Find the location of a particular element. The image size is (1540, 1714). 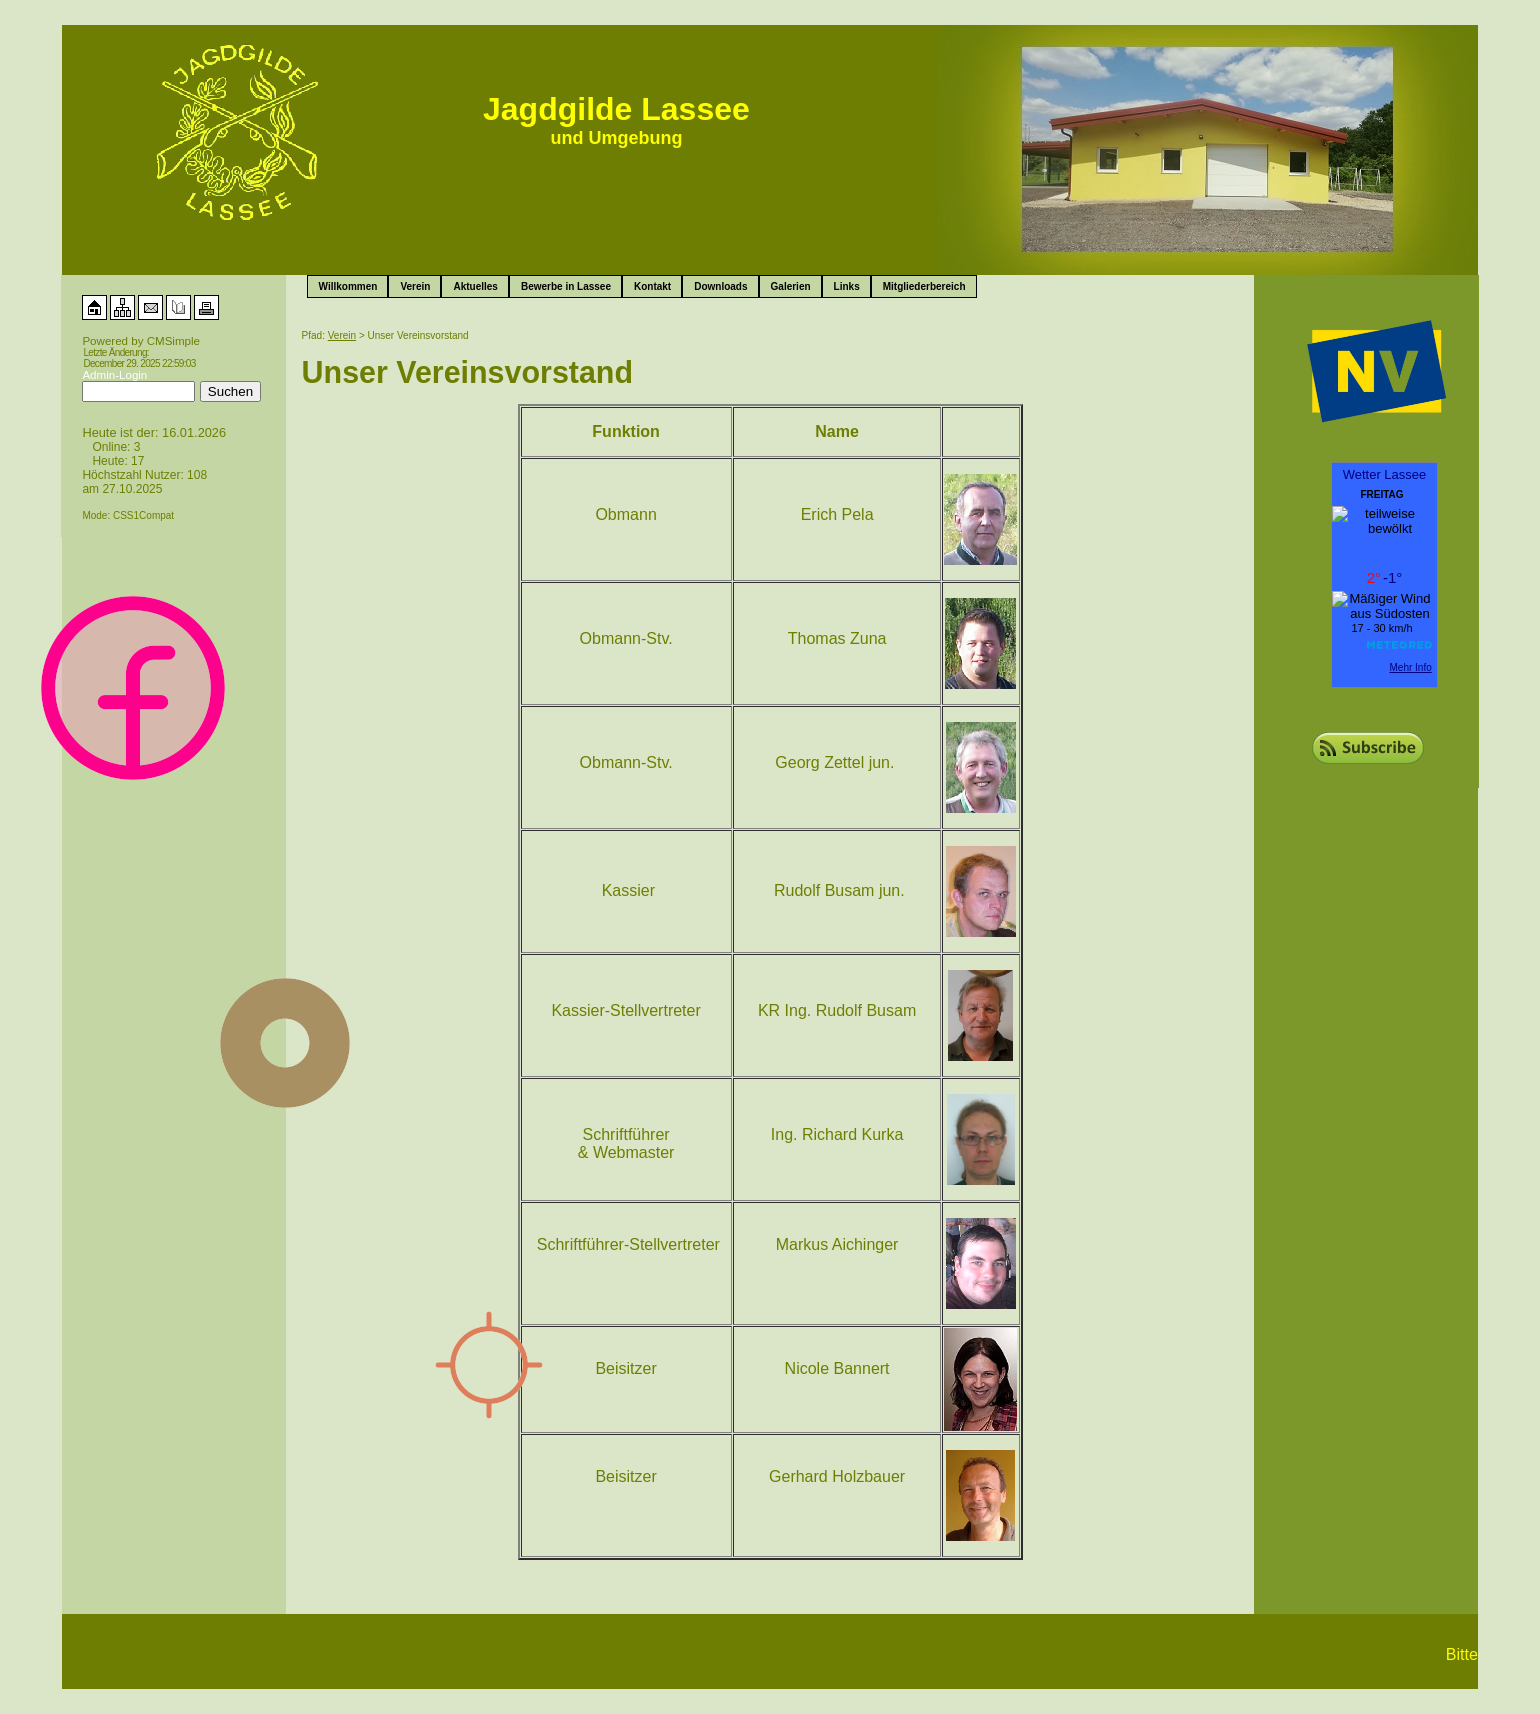

indicates a selected radio button option is located at coordinates (285, 1043).